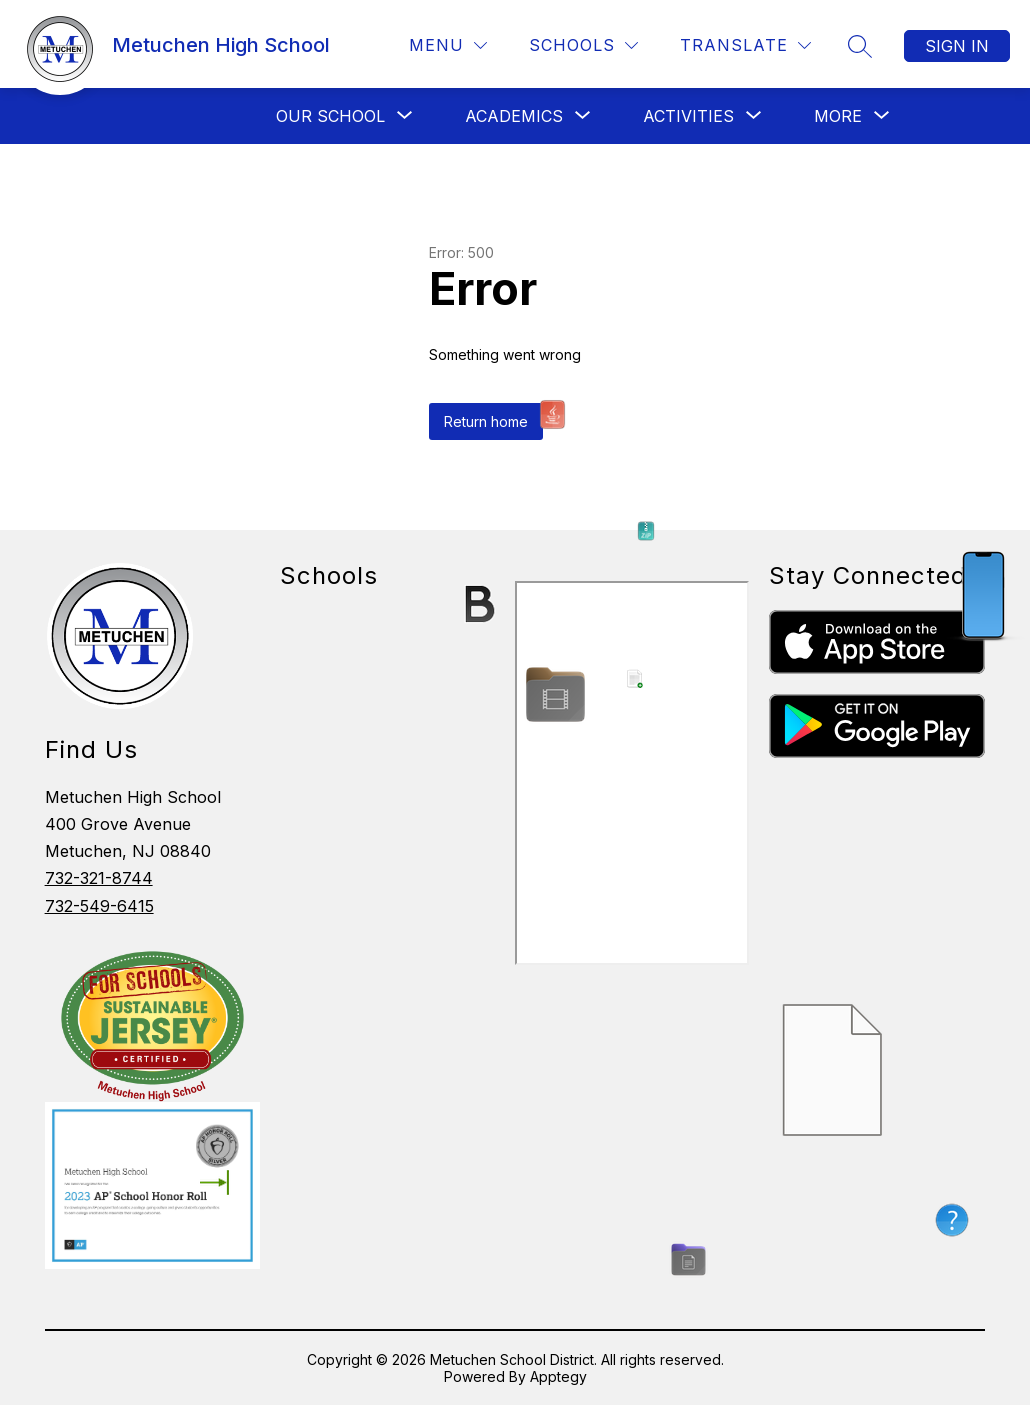 The image size is (1030, 1405). What do you see at coordinates (832, 1070) in the screenshot?
I see `a generic file or document` at bounding box center [832, 1070].